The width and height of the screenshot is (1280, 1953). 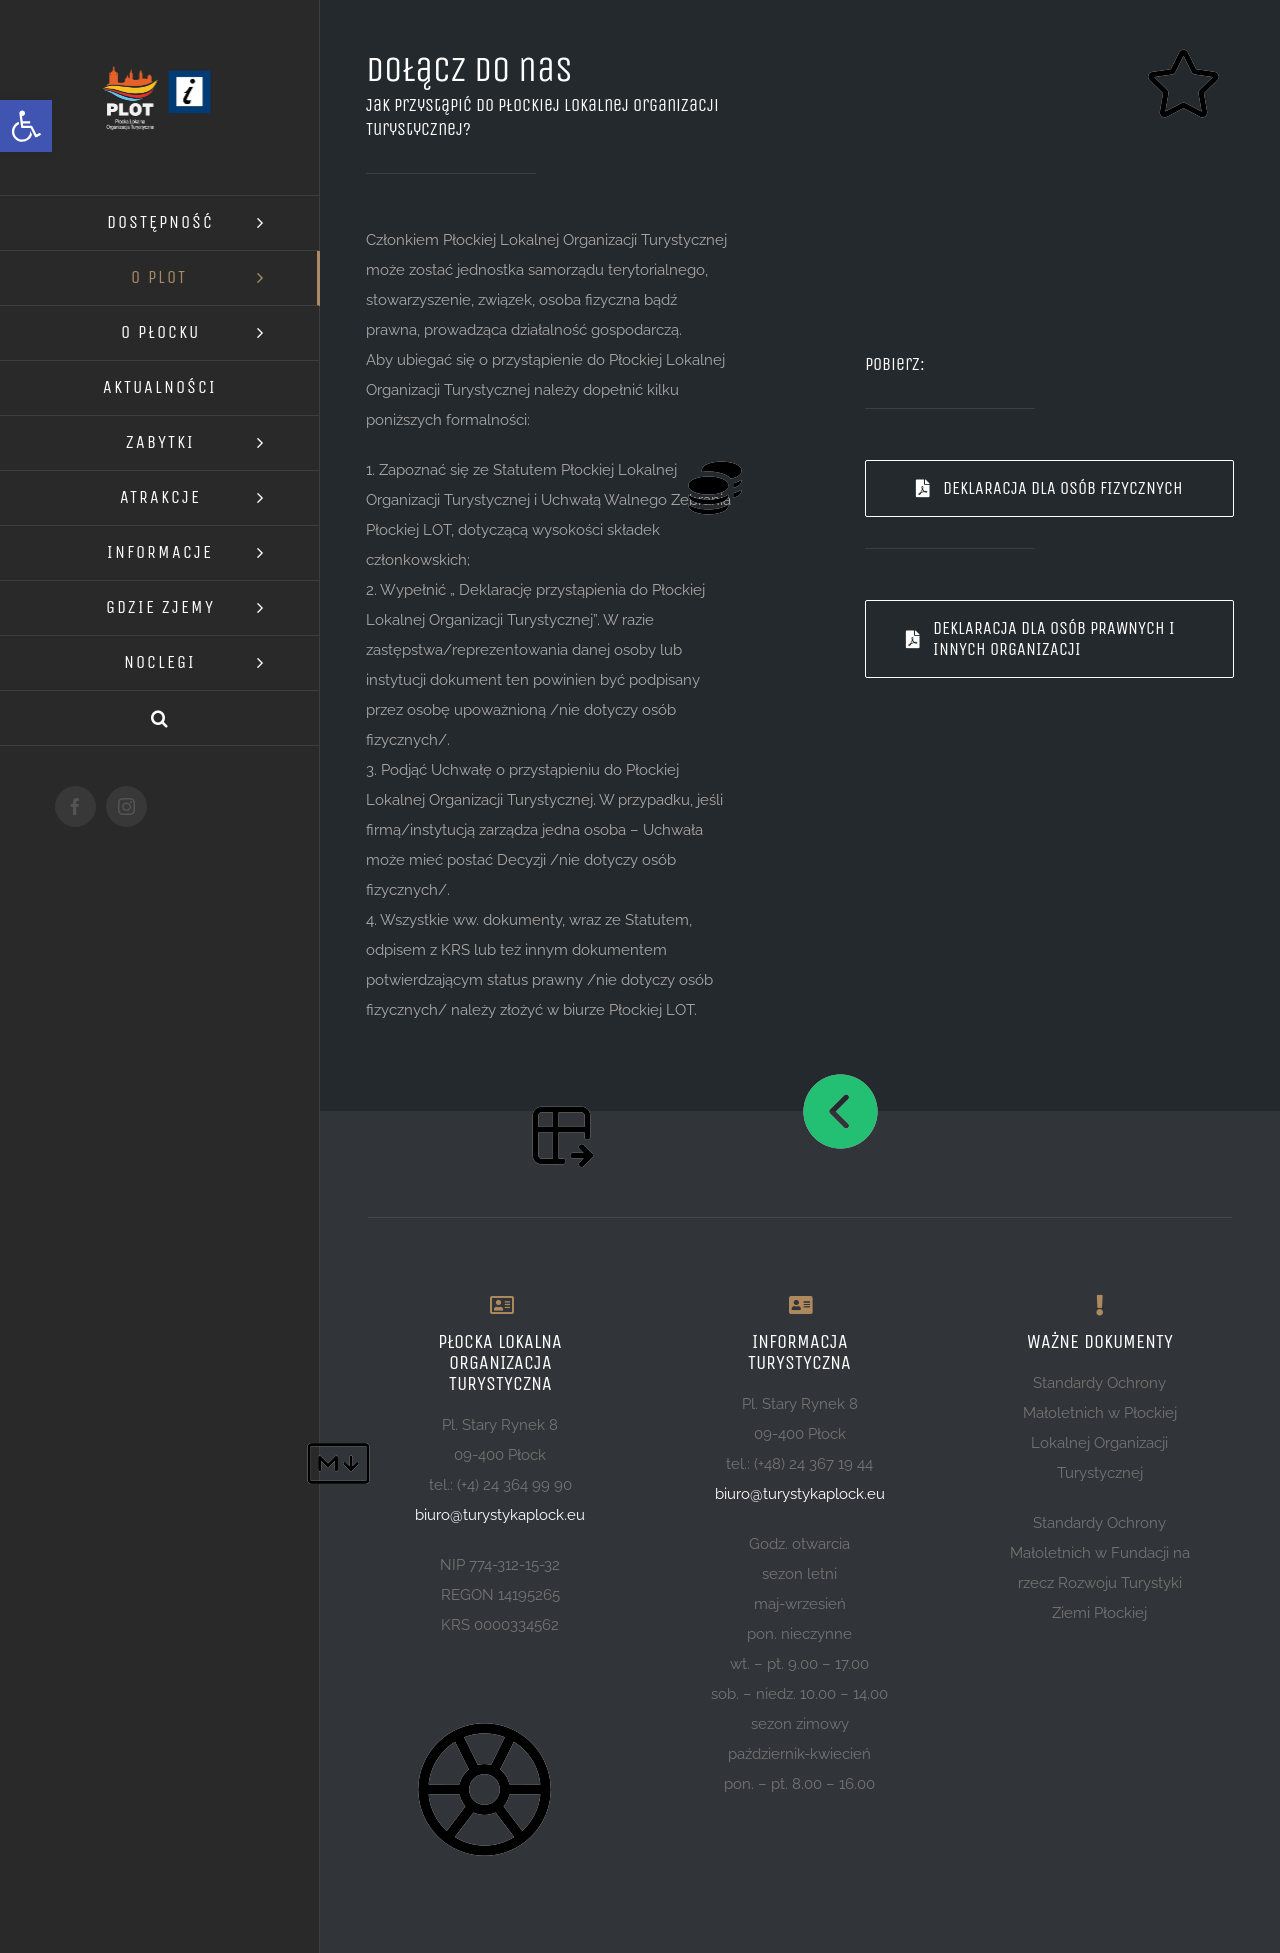 I want to click on export table data to external file, so click(x=561, y=1135).